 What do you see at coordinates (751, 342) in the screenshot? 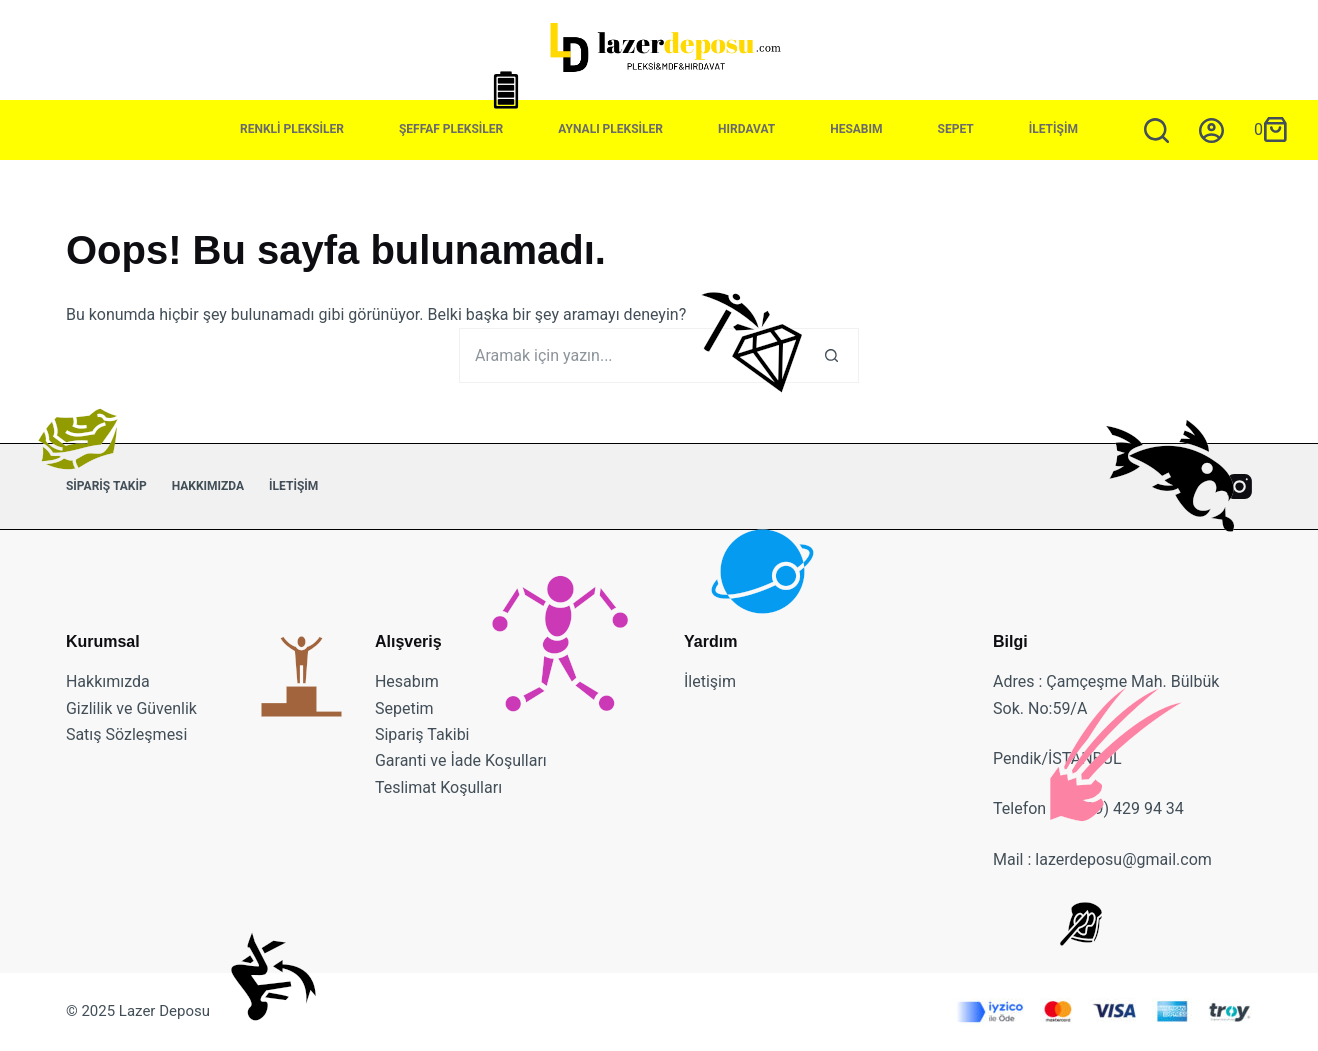
I see `indicates hard difficulty or challenge level` at bounding box center [751, 342].